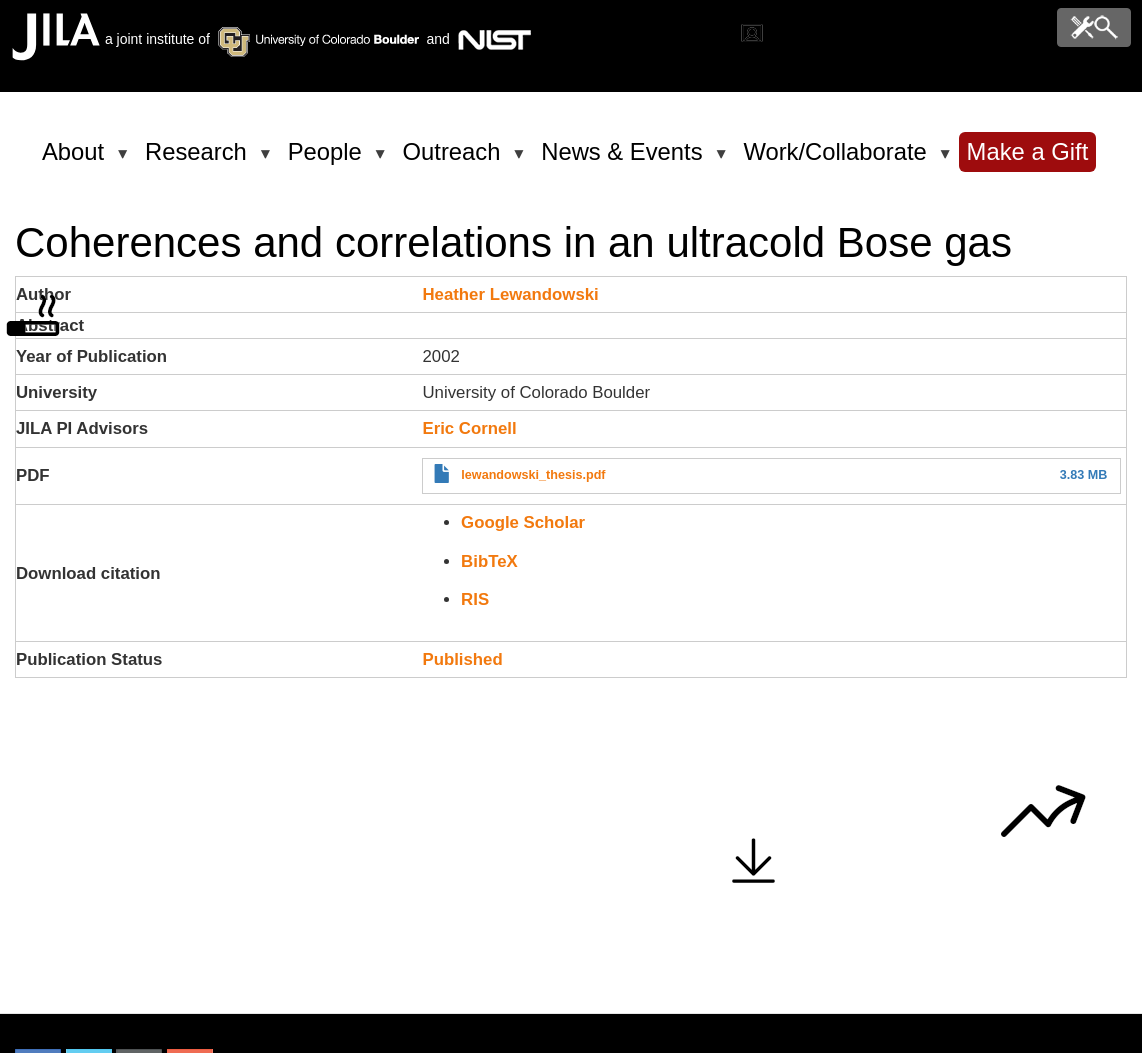 This screenshot has width=1142, height=1053. I want to click on view user profile card, so click(752, 33).